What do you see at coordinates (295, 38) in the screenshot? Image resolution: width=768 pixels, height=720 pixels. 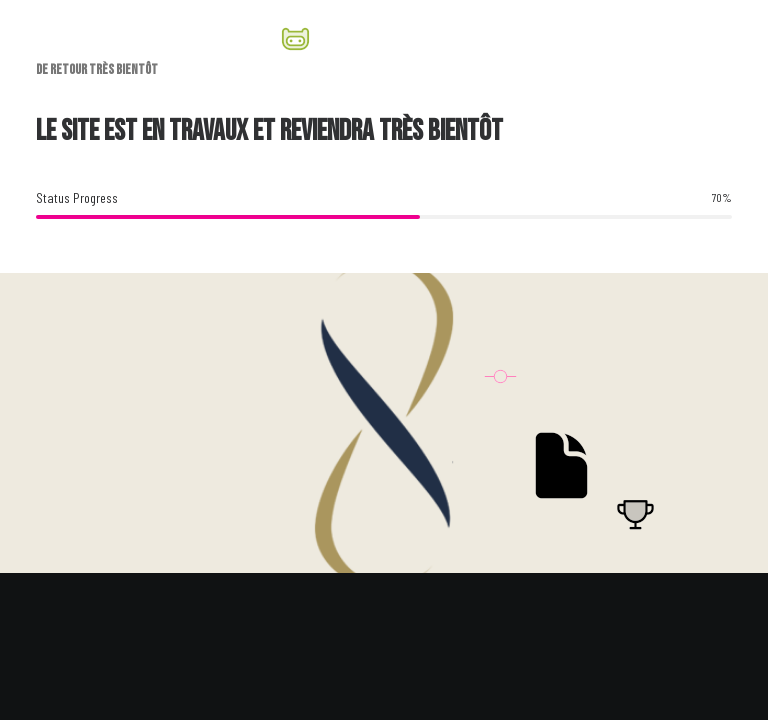 I see `finn the human character icon from adventure time` at bounding box center [295, 38].